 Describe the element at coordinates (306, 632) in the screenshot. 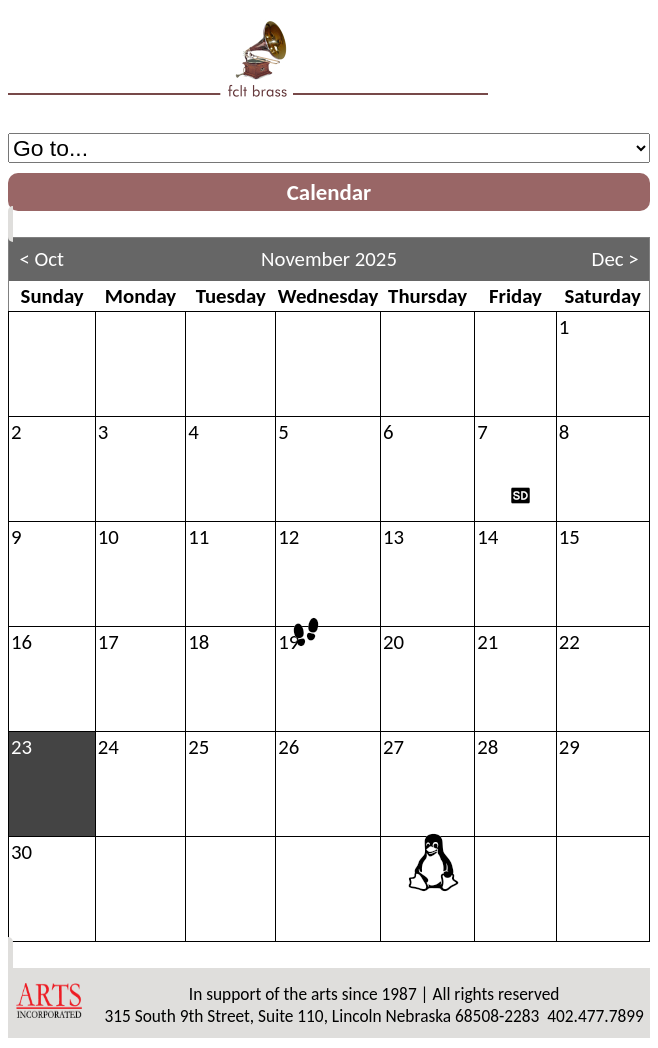

I see `track your steps or walking activity` at that location.